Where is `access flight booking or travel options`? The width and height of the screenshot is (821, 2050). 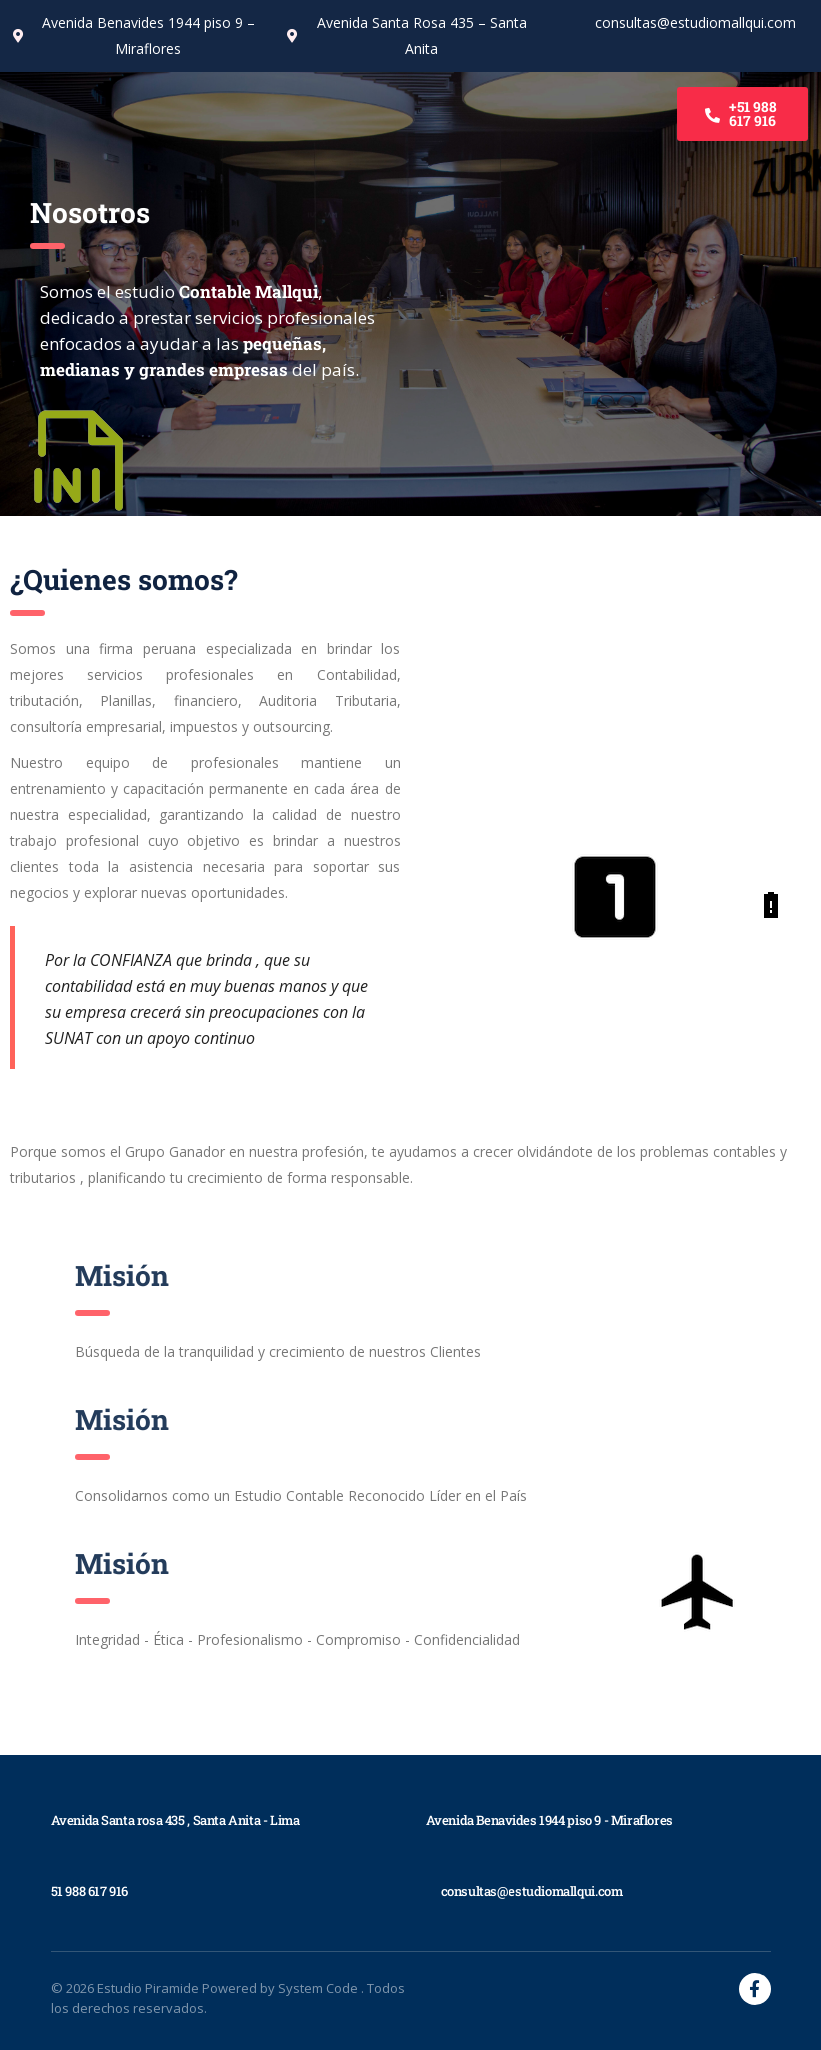
access flight booking or travel options is located at coordinates (699, 1592).